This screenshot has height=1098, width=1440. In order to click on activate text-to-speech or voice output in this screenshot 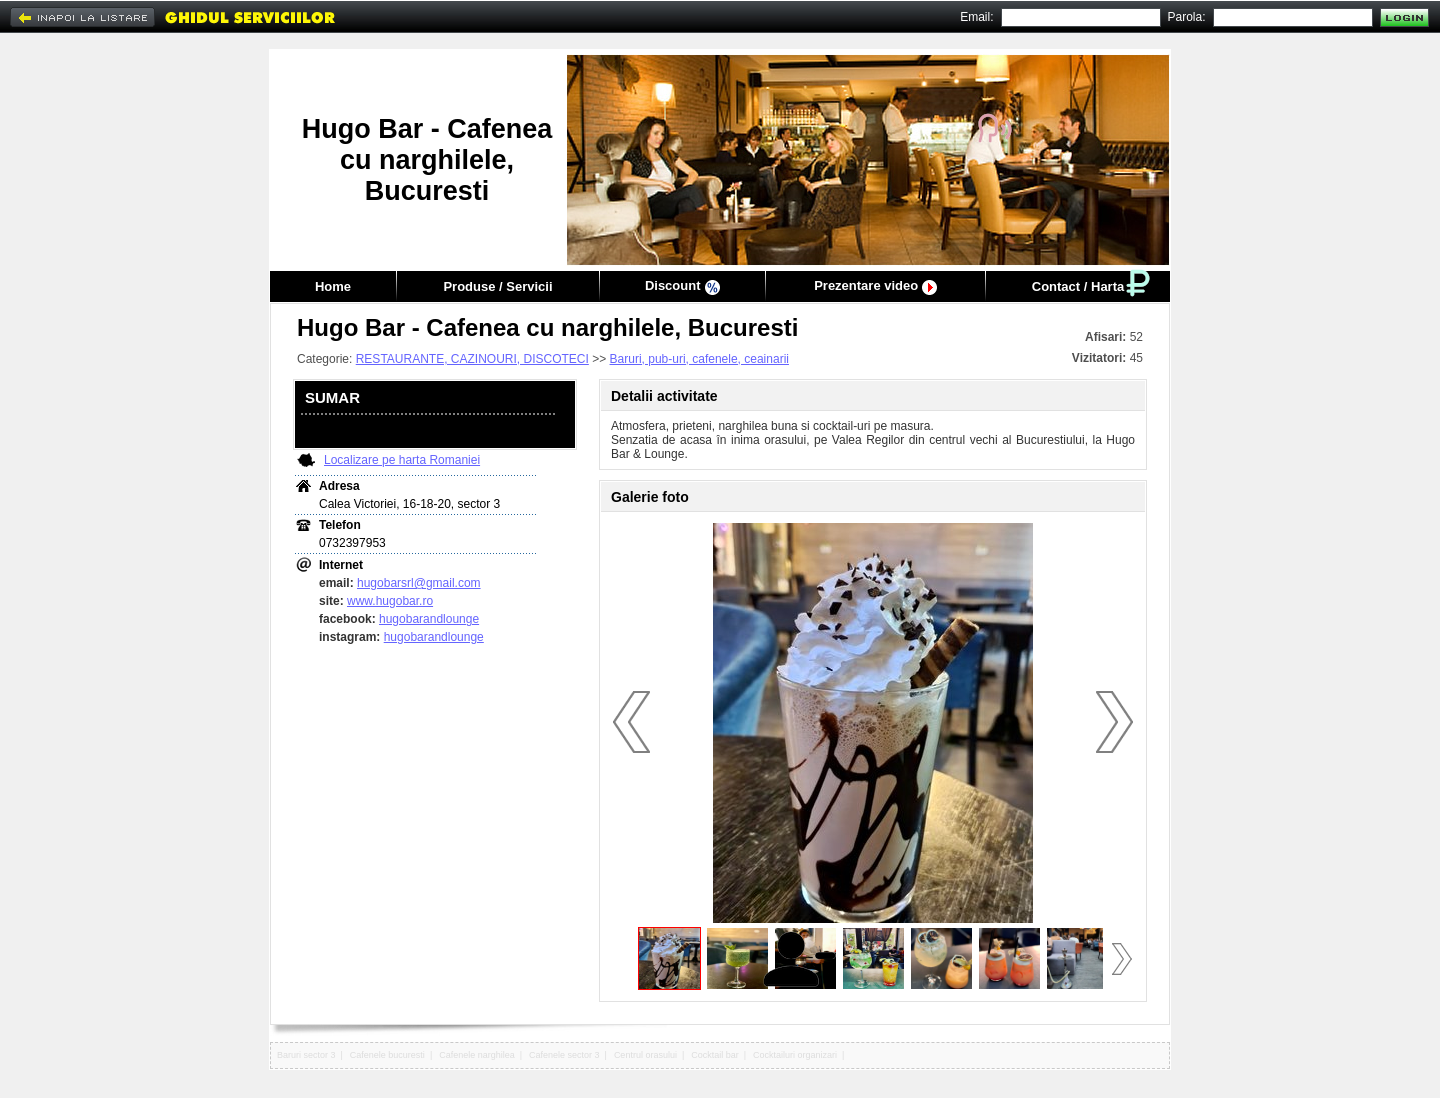, I will do `click(995, 129)`.